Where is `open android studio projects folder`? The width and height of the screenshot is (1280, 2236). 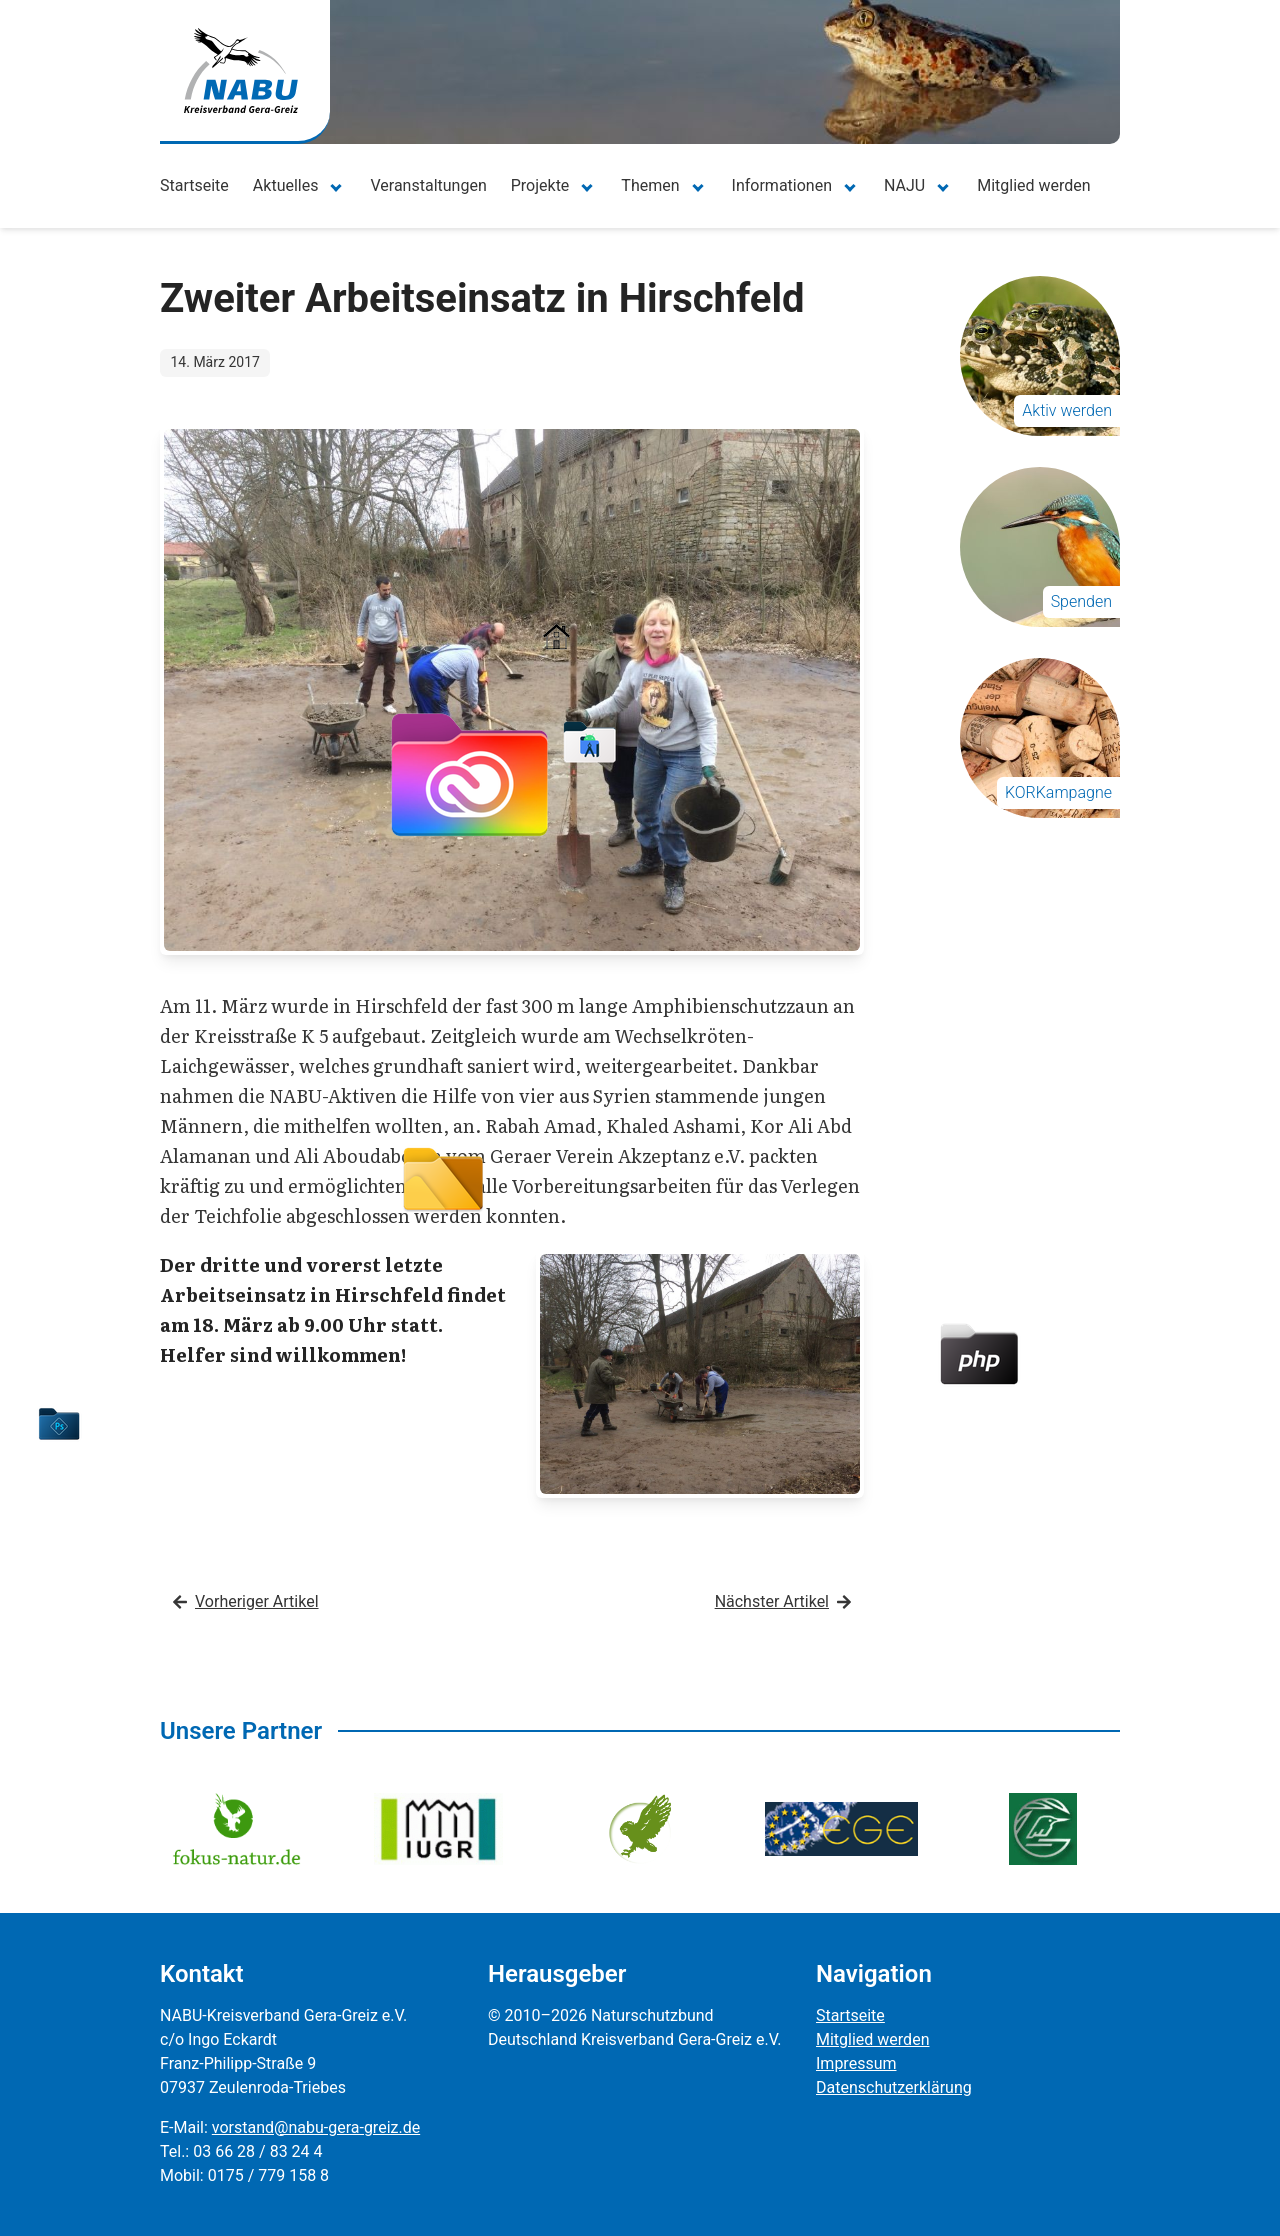 open android studio projects folder is located at coordinates (589, 743).